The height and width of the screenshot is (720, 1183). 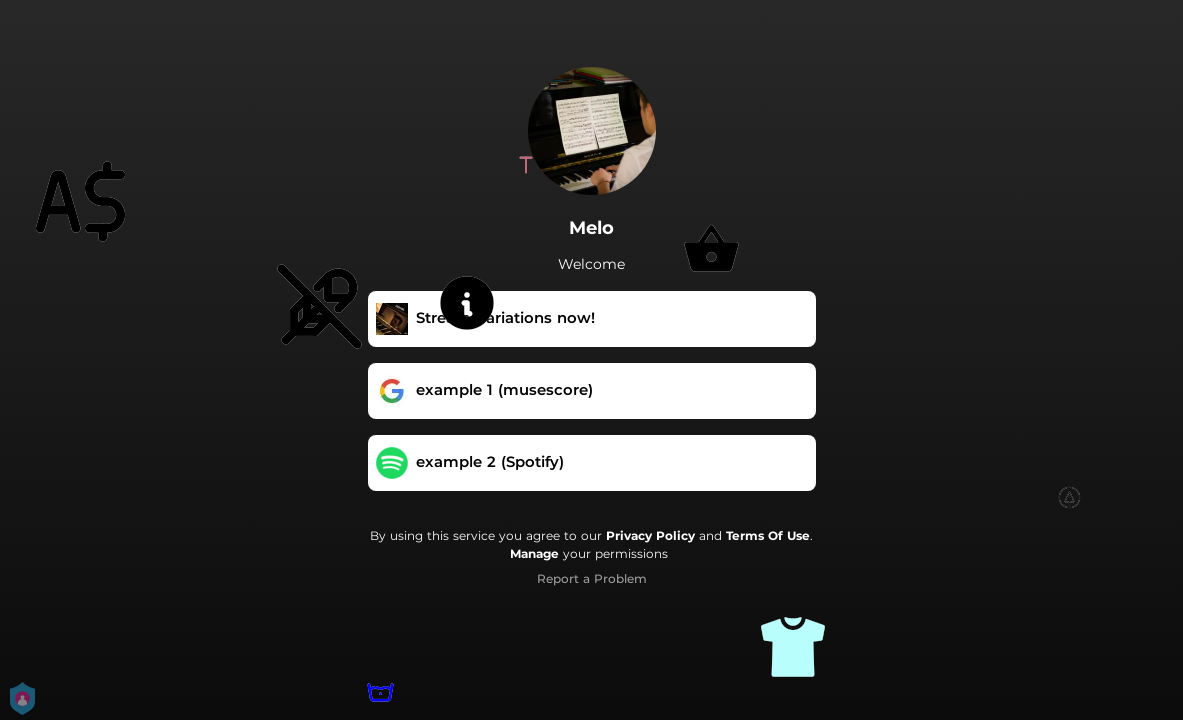 What do you see at coordinates (793, 647) in the screenshot?
I see `browse clothing or apparel items` at bounding box center [793, 647].